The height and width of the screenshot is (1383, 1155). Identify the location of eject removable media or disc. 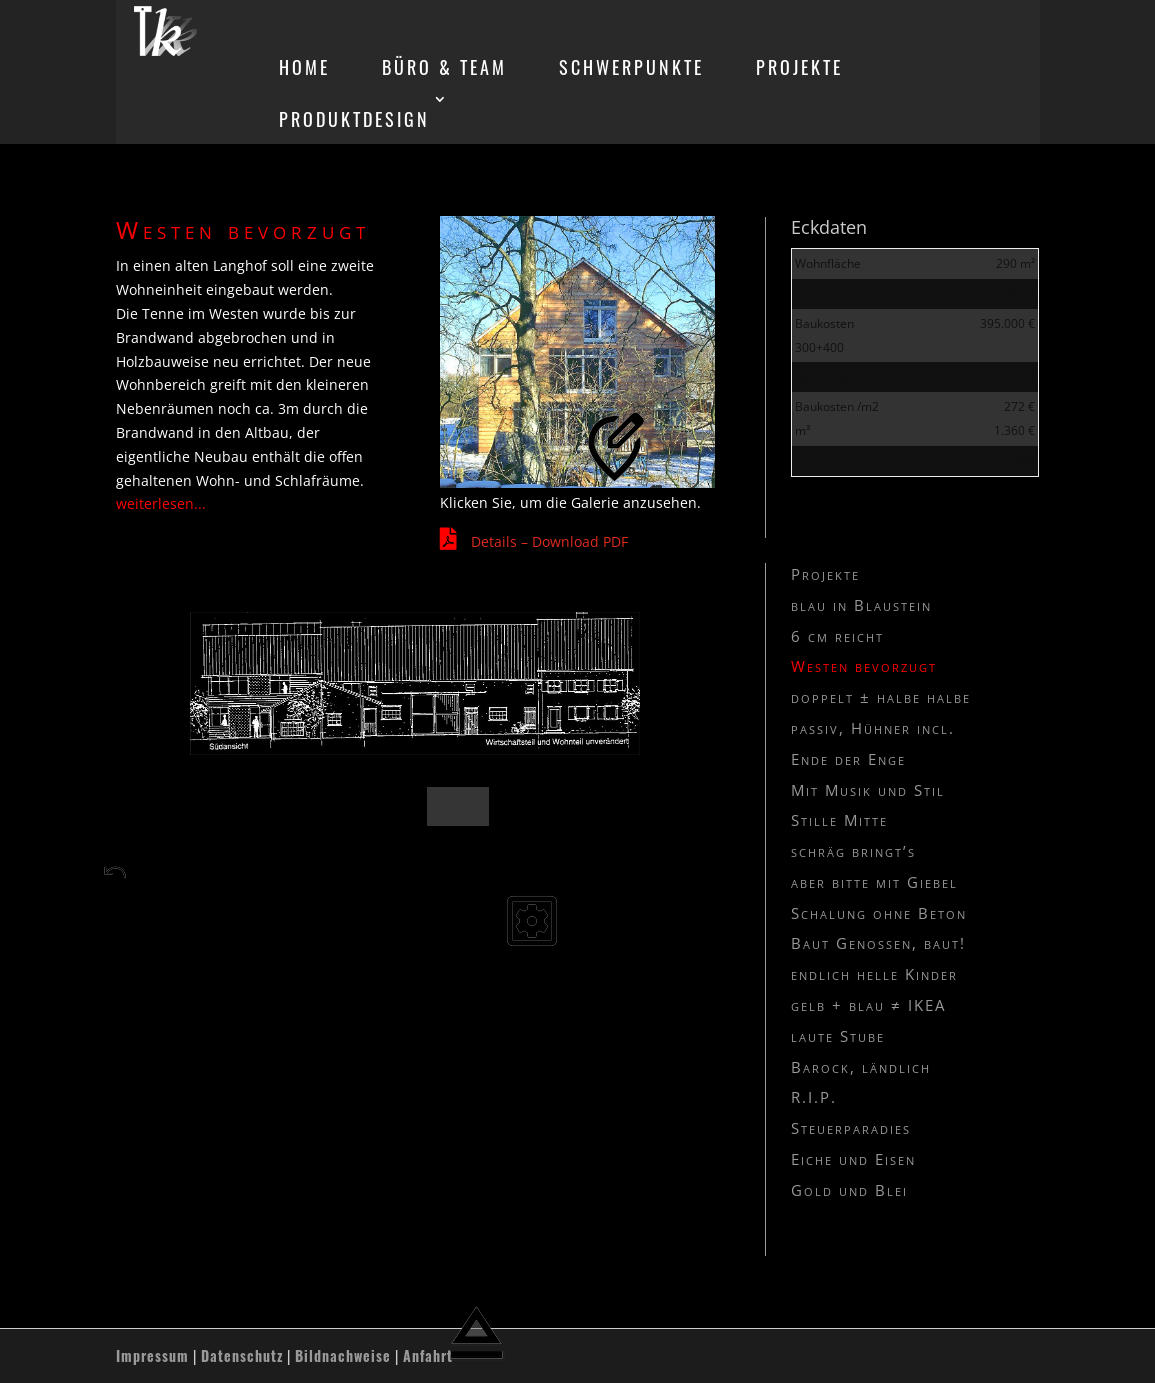
(476, 1332).